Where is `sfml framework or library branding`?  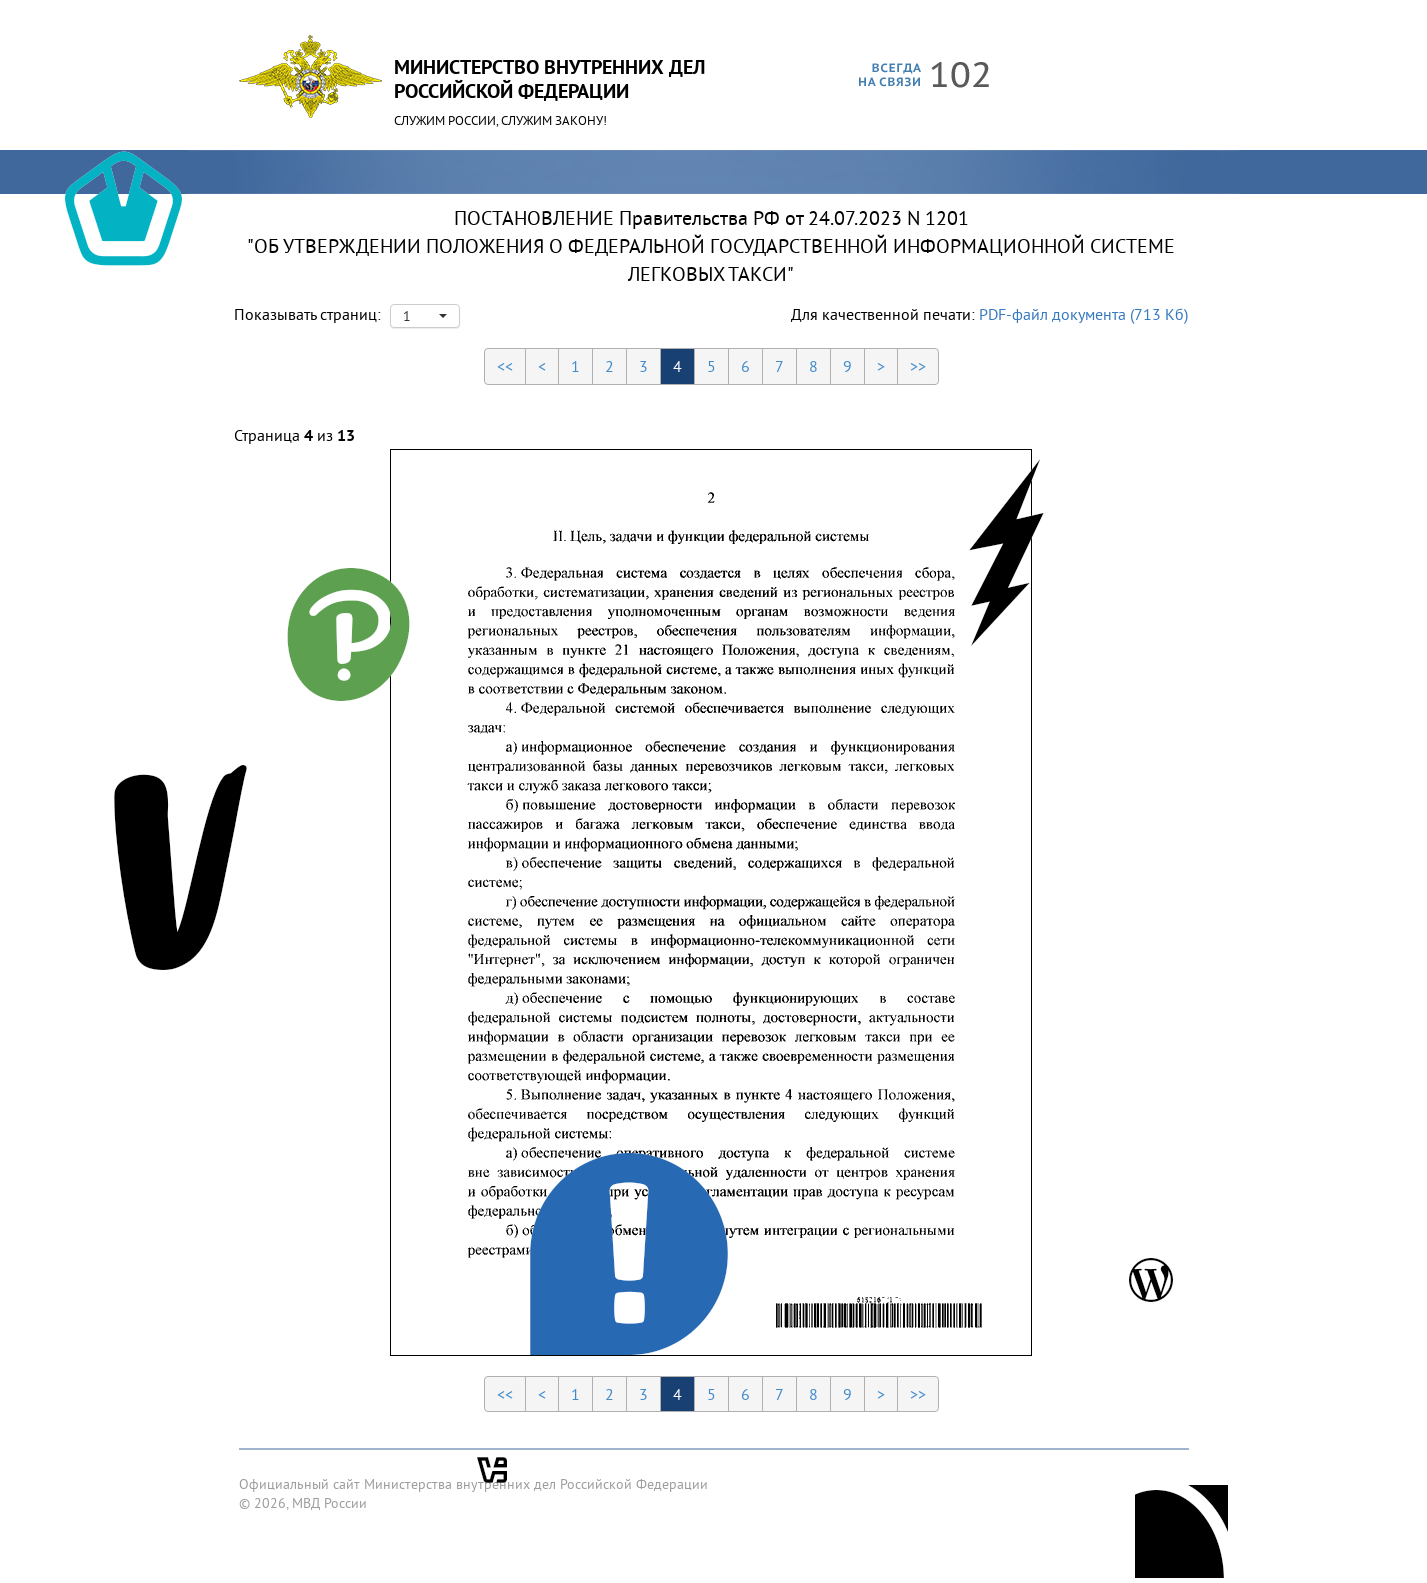 sfml framework or library branding is located at coordinates (123, 208).